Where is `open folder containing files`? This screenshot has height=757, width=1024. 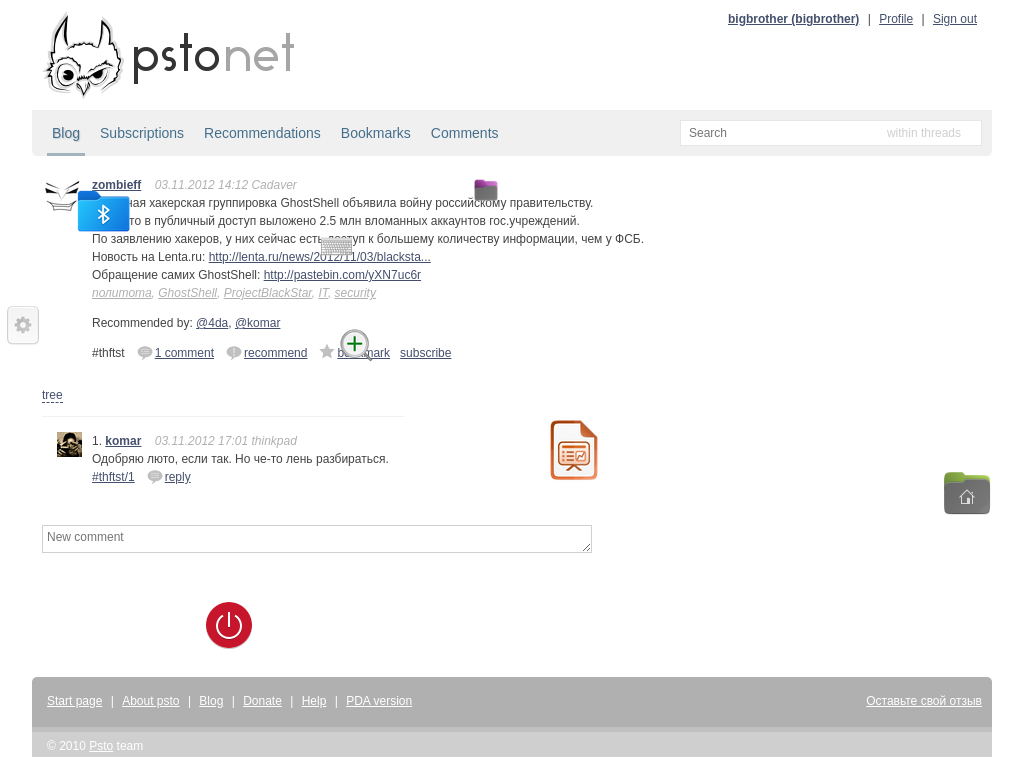 open folder containing files is located at coordinates (486, 190).